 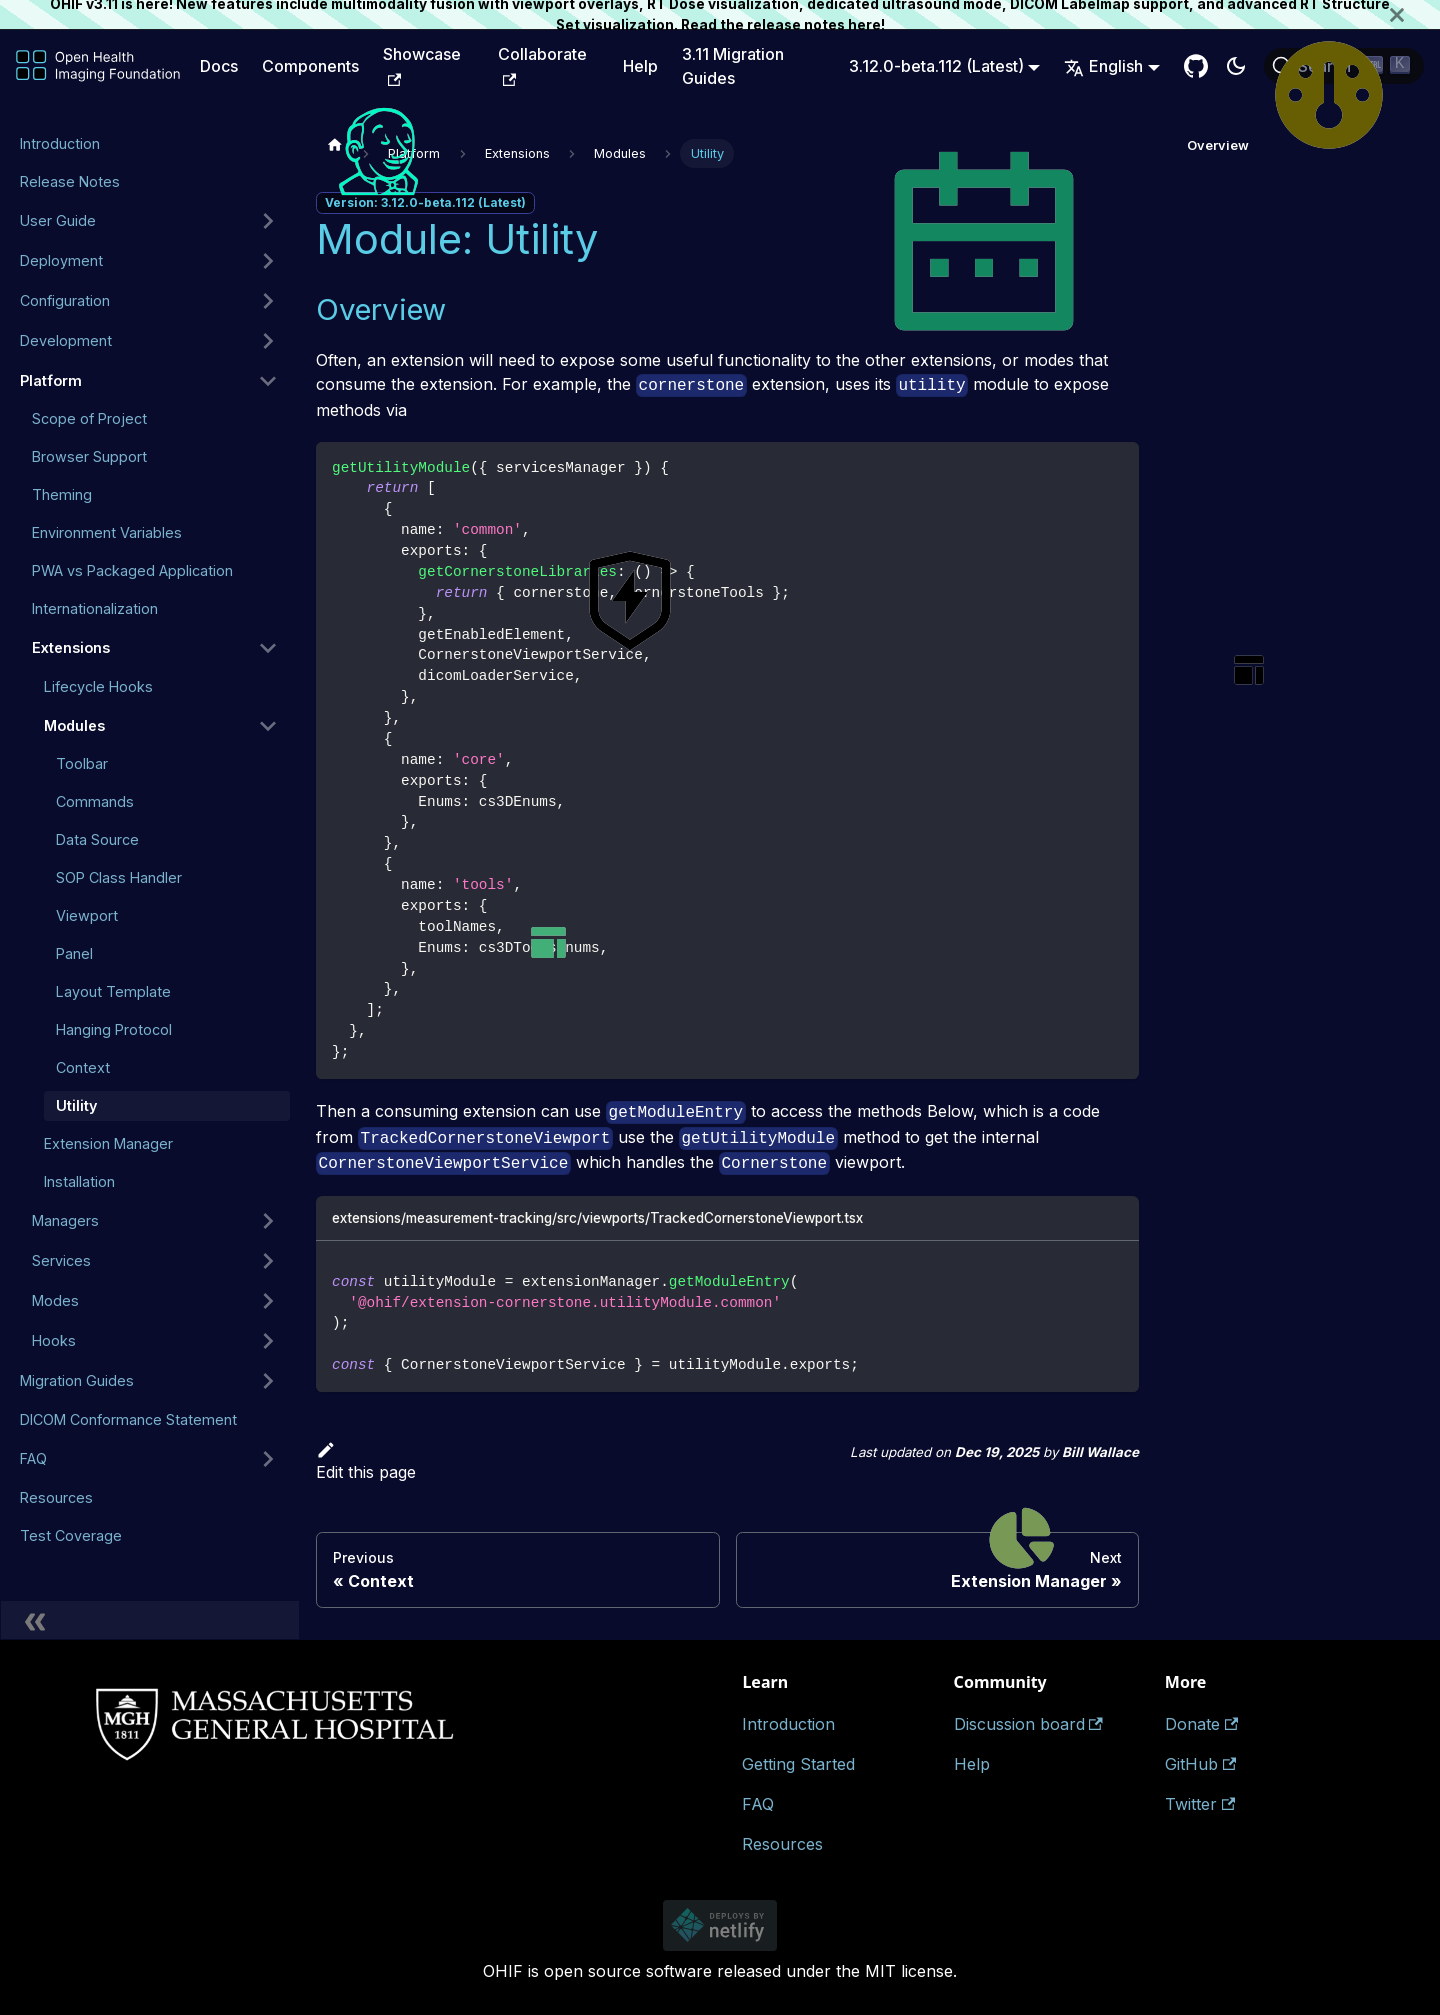 What do you see at coordinates (1020, 1538) in the screenshot?
I see `view analytics or statistics` at bounding box center [1020, 1538].